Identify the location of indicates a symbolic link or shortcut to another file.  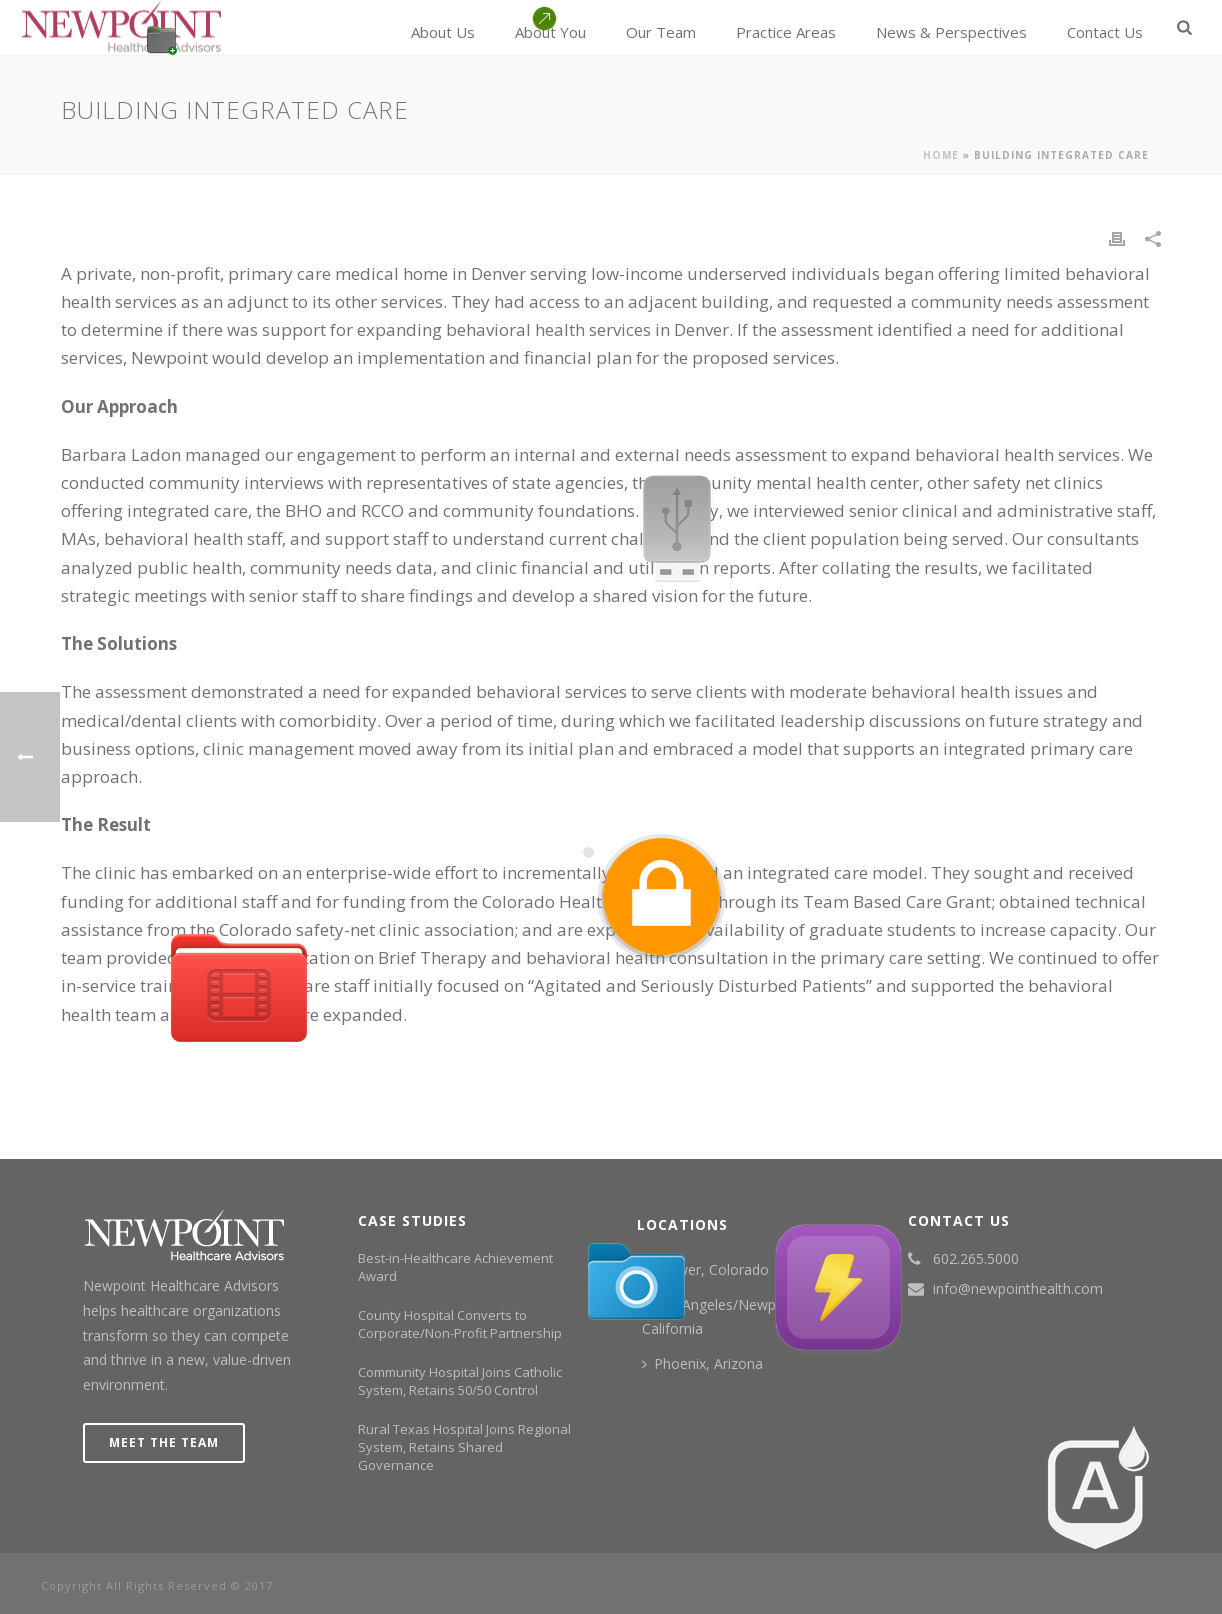
(544, 18).